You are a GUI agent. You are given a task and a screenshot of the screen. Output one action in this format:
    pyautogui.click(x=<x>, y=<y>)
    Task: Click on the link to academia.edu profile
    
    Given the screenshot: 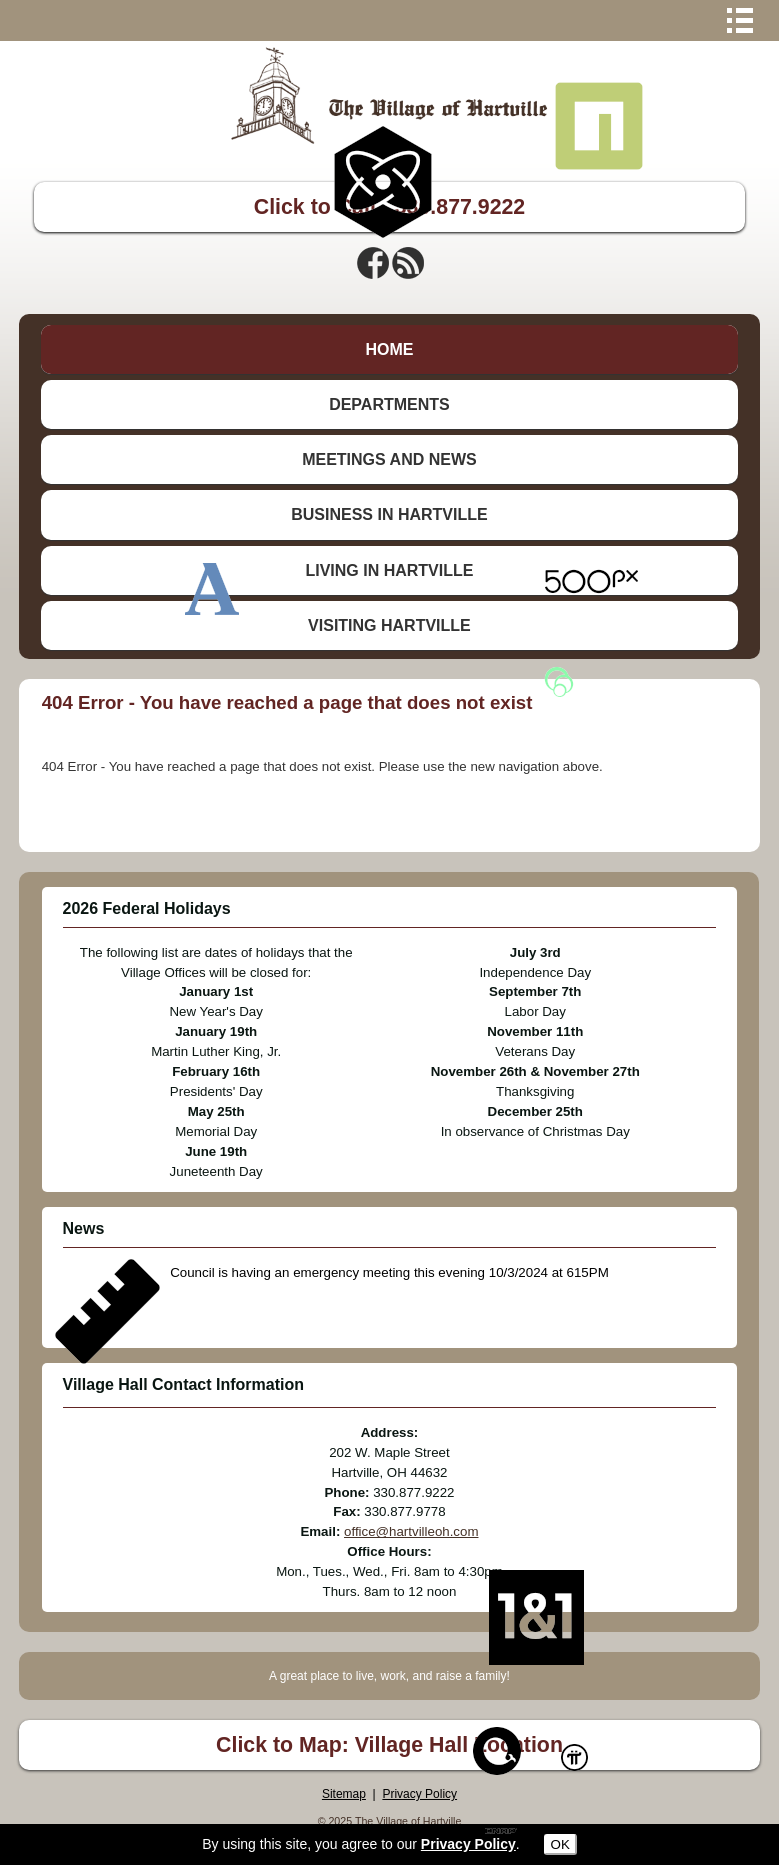 What is the action you would take?
    pyautogui.click(x=212, y=589)
    